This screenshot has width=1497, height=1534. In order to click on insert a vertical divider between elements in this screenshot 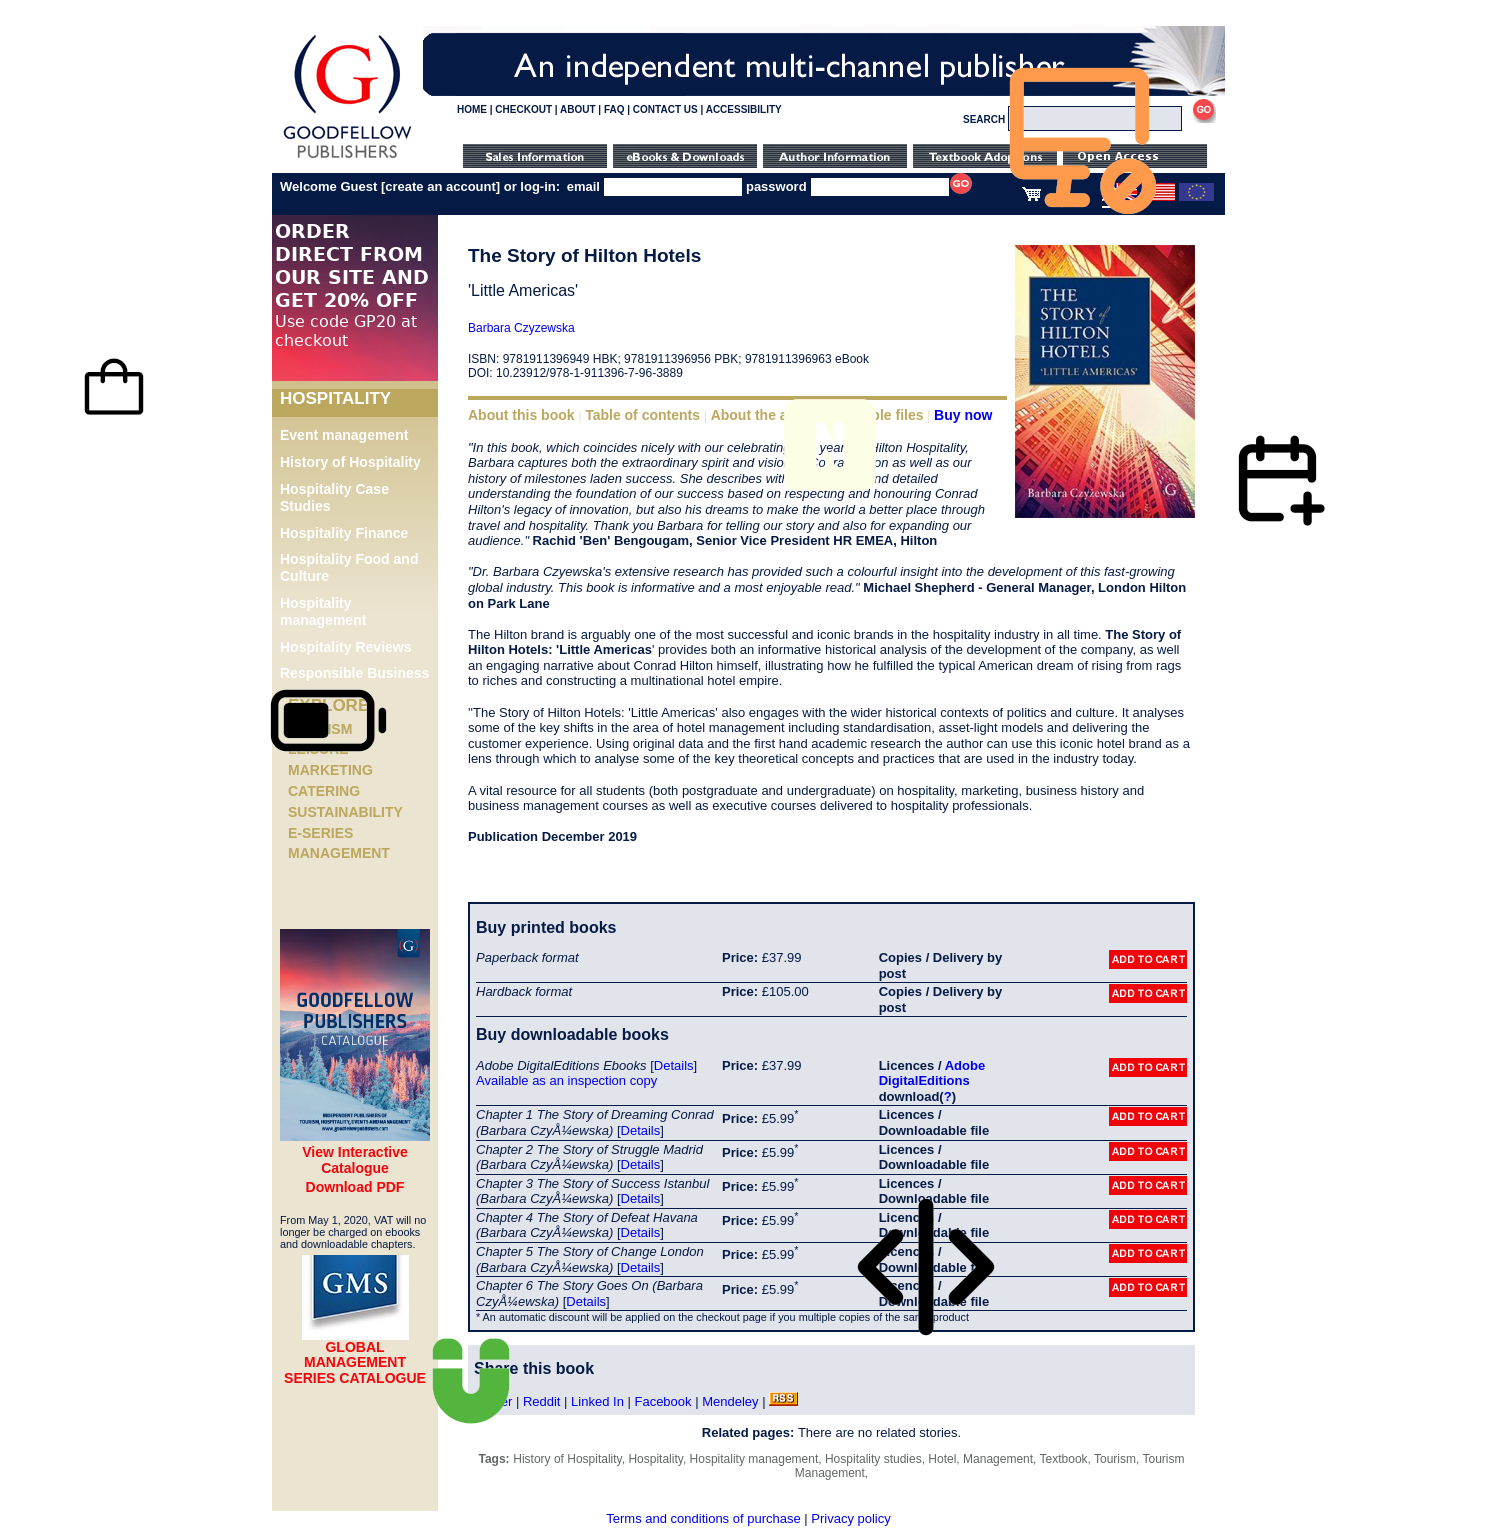, I will do `click(926, 1267)`.